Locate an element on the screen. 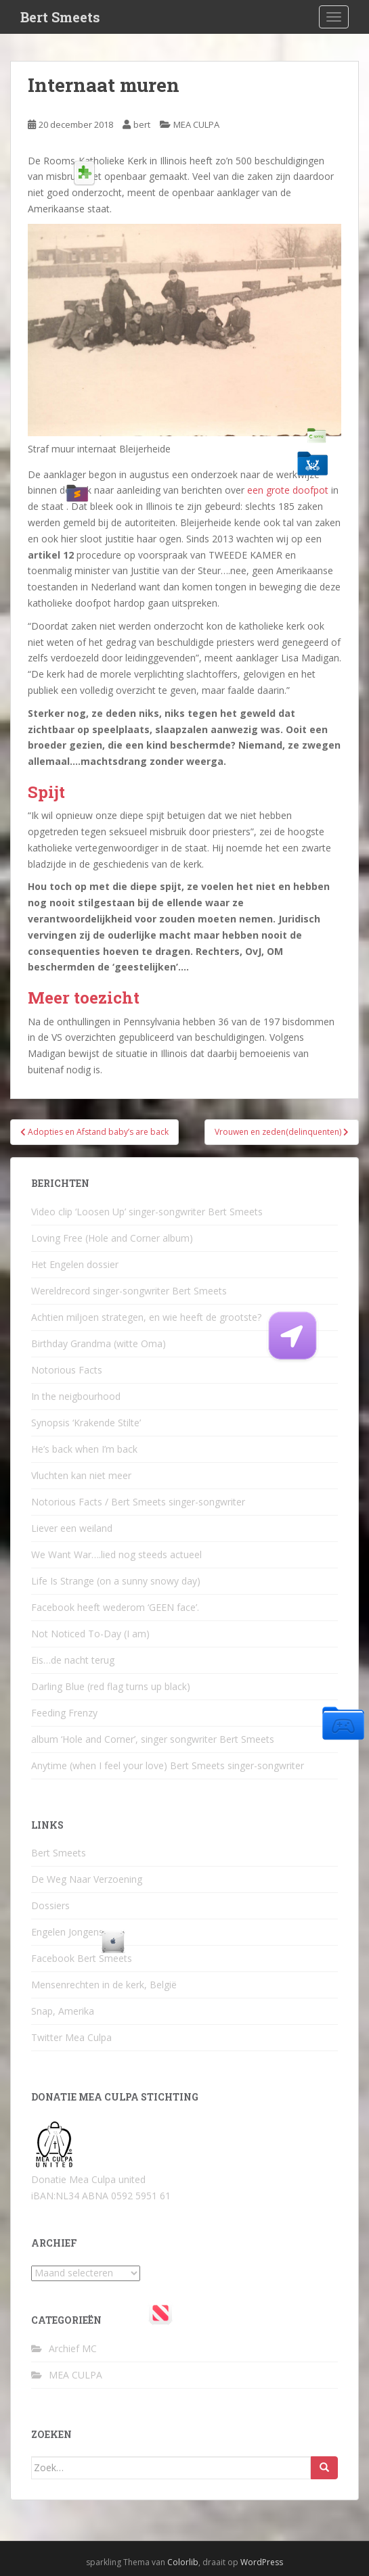 This screenshot has height=2576, width=369. open sublime text project folder is located at coordinates (77, 494).